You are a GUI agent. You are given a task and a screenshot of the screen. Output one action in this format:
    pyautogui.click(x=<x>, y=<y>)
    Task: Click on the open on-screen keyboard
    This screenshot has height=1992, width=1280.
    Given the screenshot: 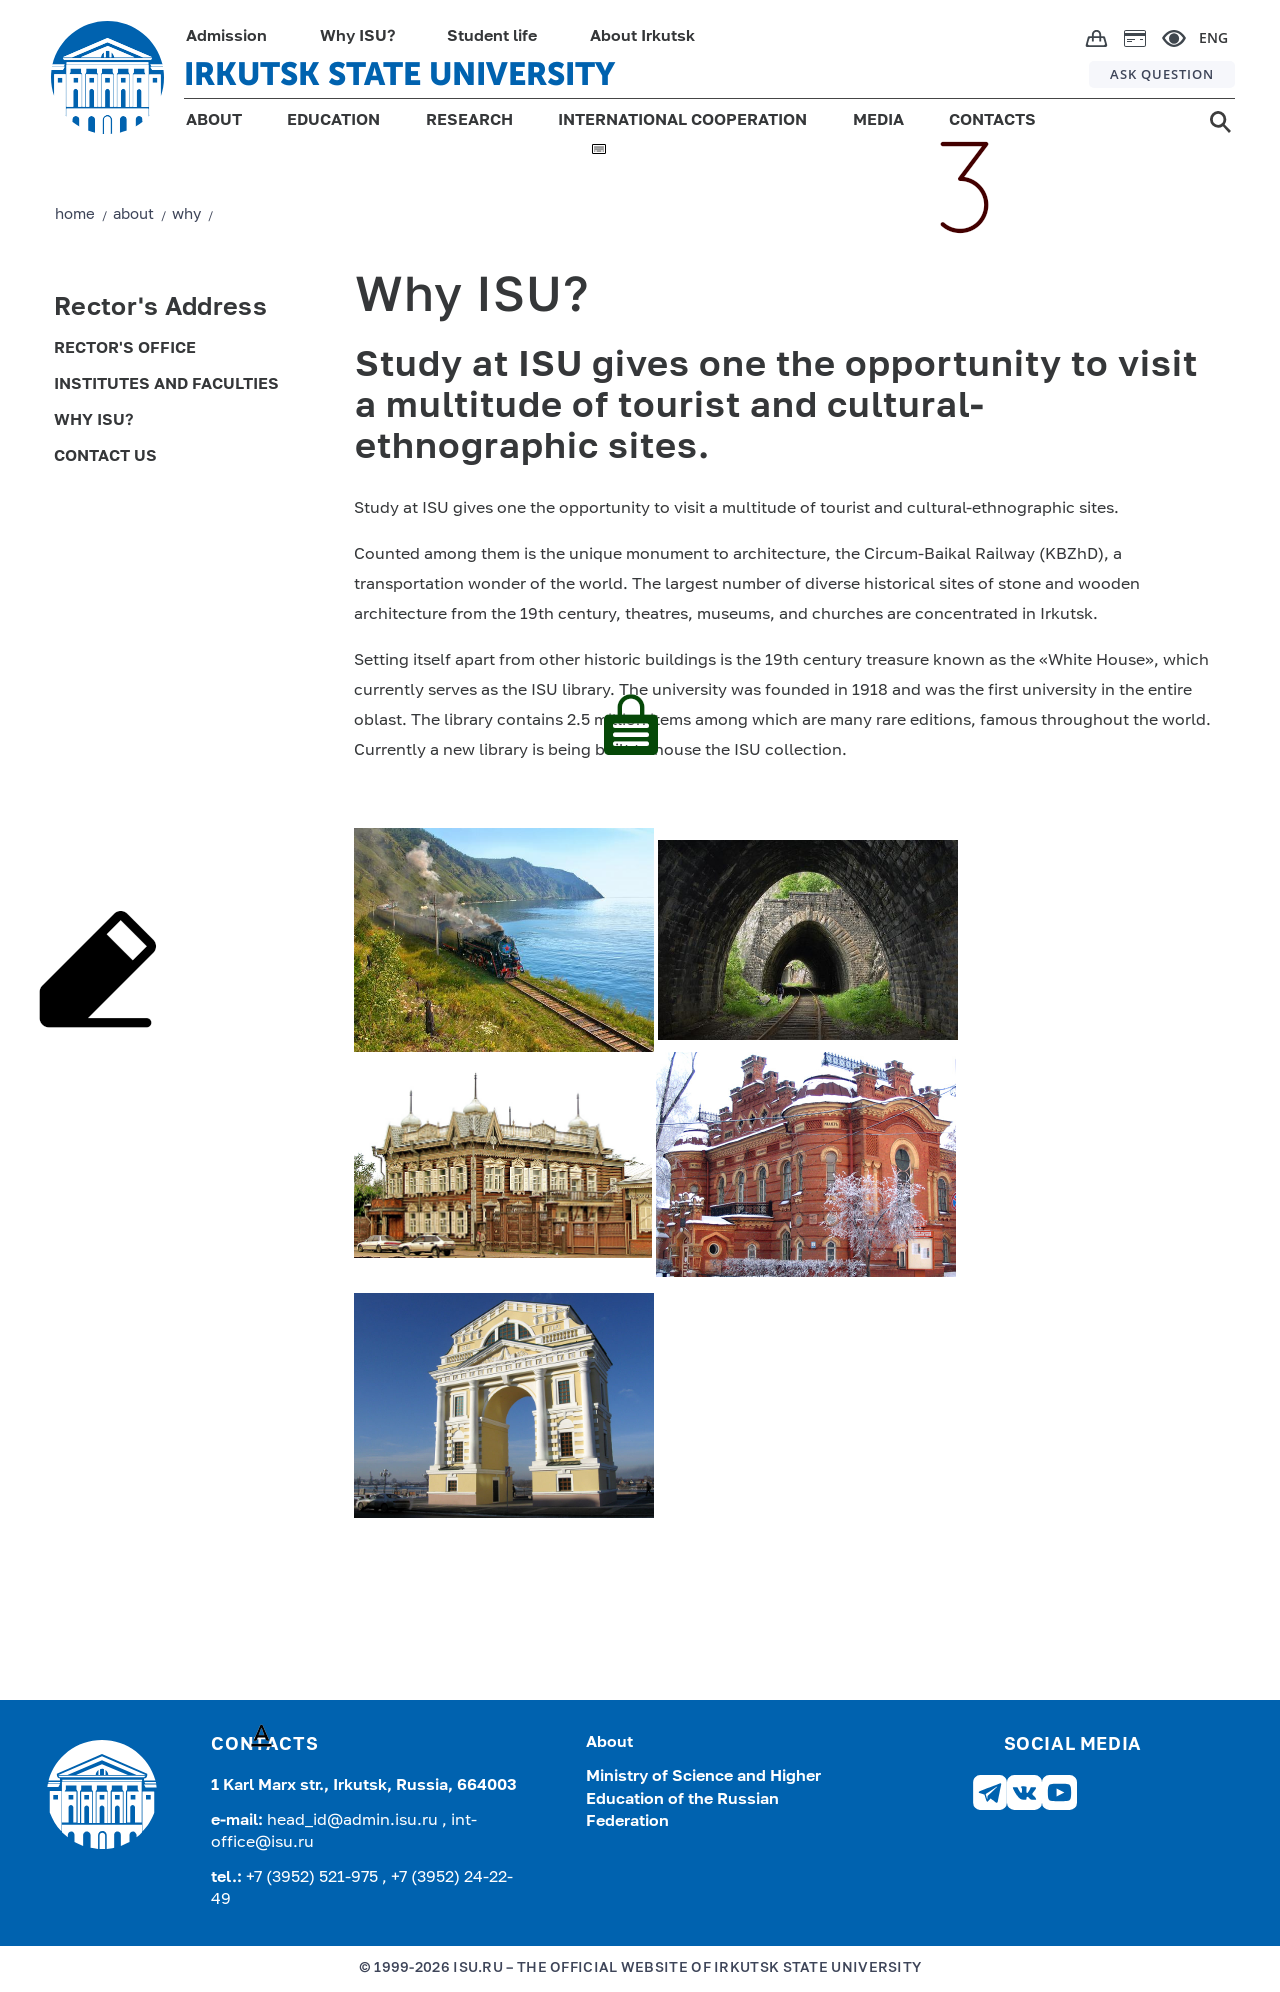 What is the action you would take?
    pyautogui.click(x=599, y=149)
    